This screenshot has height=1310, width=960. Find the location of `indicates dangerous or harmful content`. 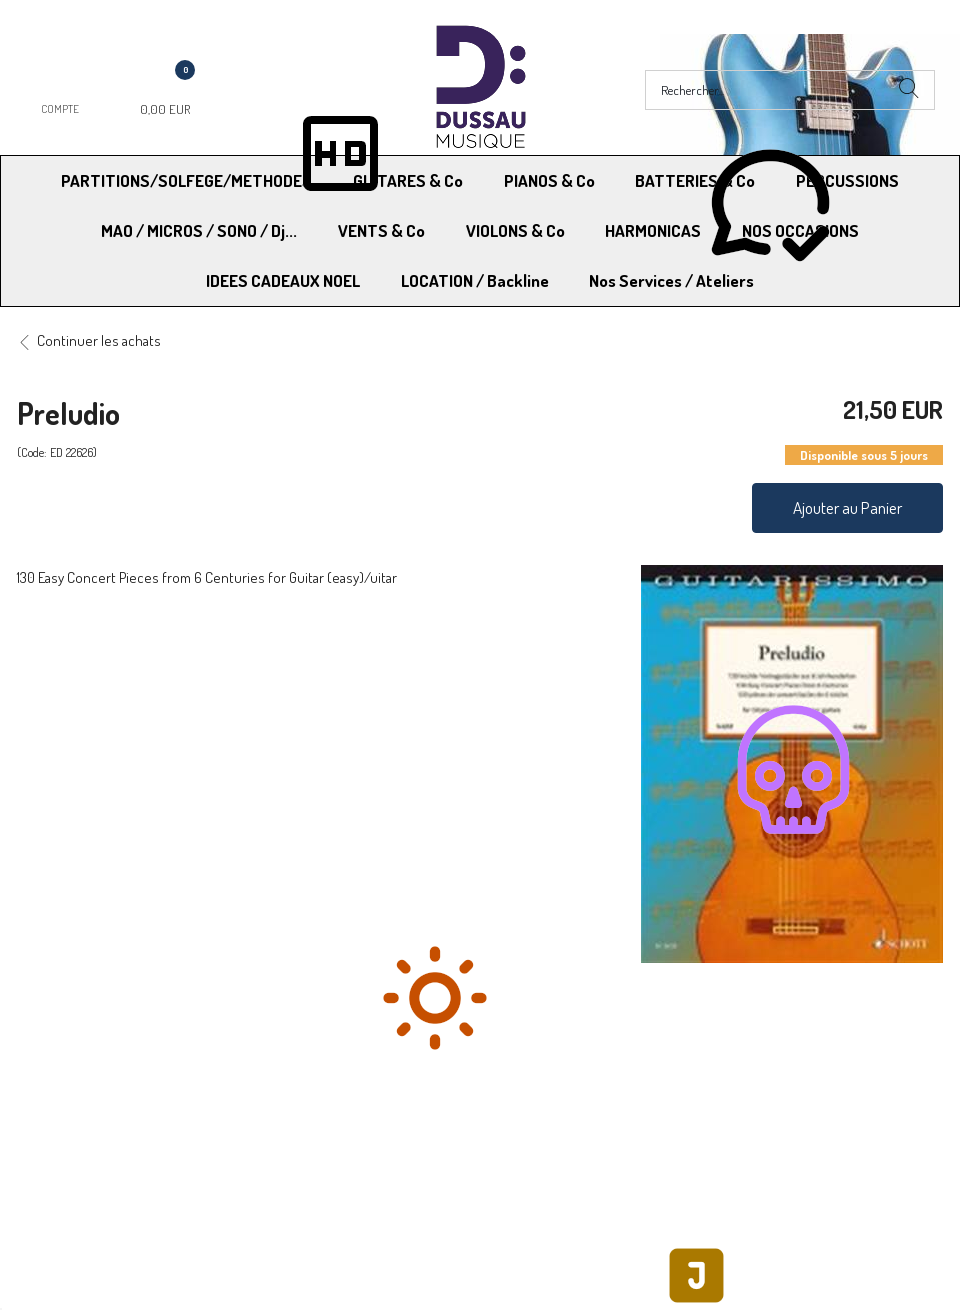

indicates dangerous or harmful content is located at coordinates (793, 769).